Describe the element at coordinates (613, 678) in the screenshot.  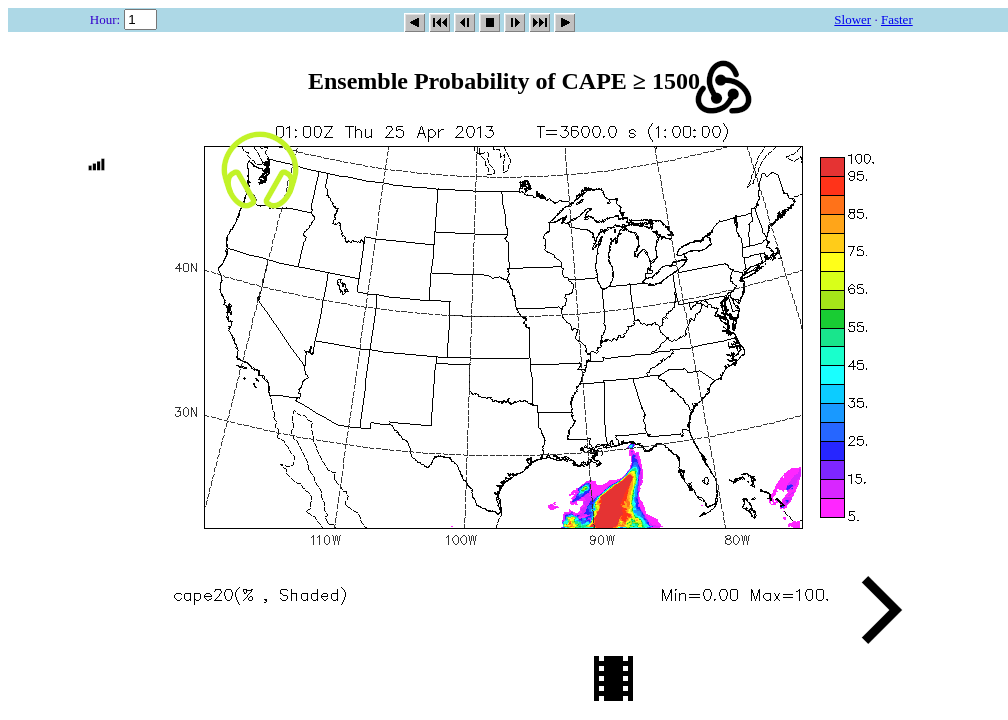
I see `browse local movies or theaters nearby` at that location.